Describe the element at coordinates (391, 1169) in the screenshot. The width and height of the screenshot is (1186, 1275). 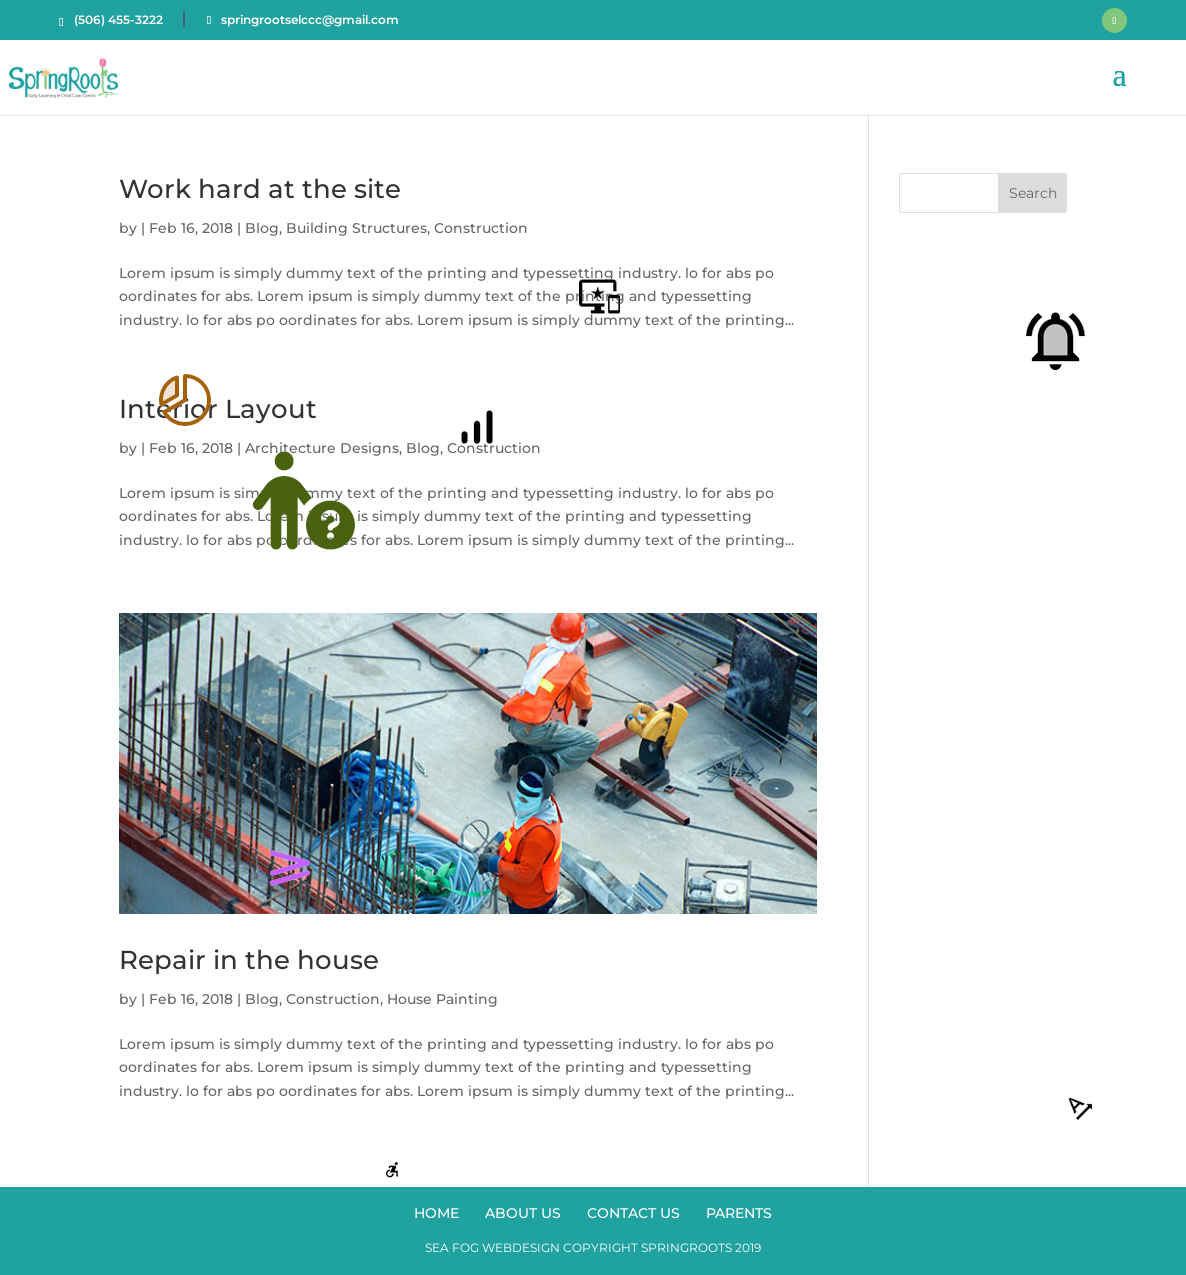
I see `indicates wheelchair accessible route or entrance` at that location.